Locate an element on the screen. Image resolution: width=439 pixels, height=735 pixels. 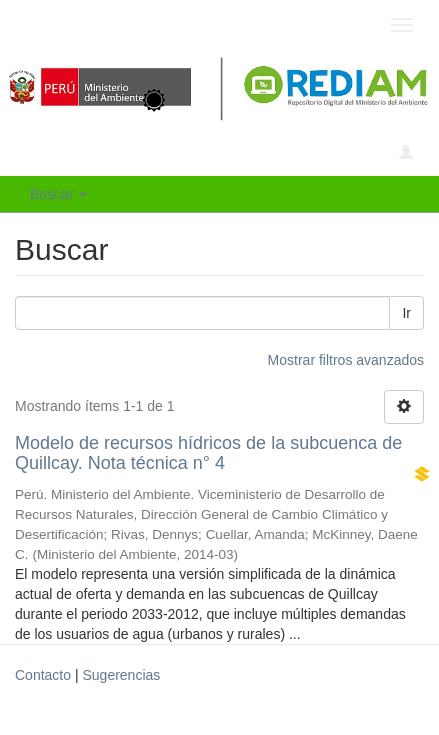
open the AccuWeather app is located at coordinates (154, 100).